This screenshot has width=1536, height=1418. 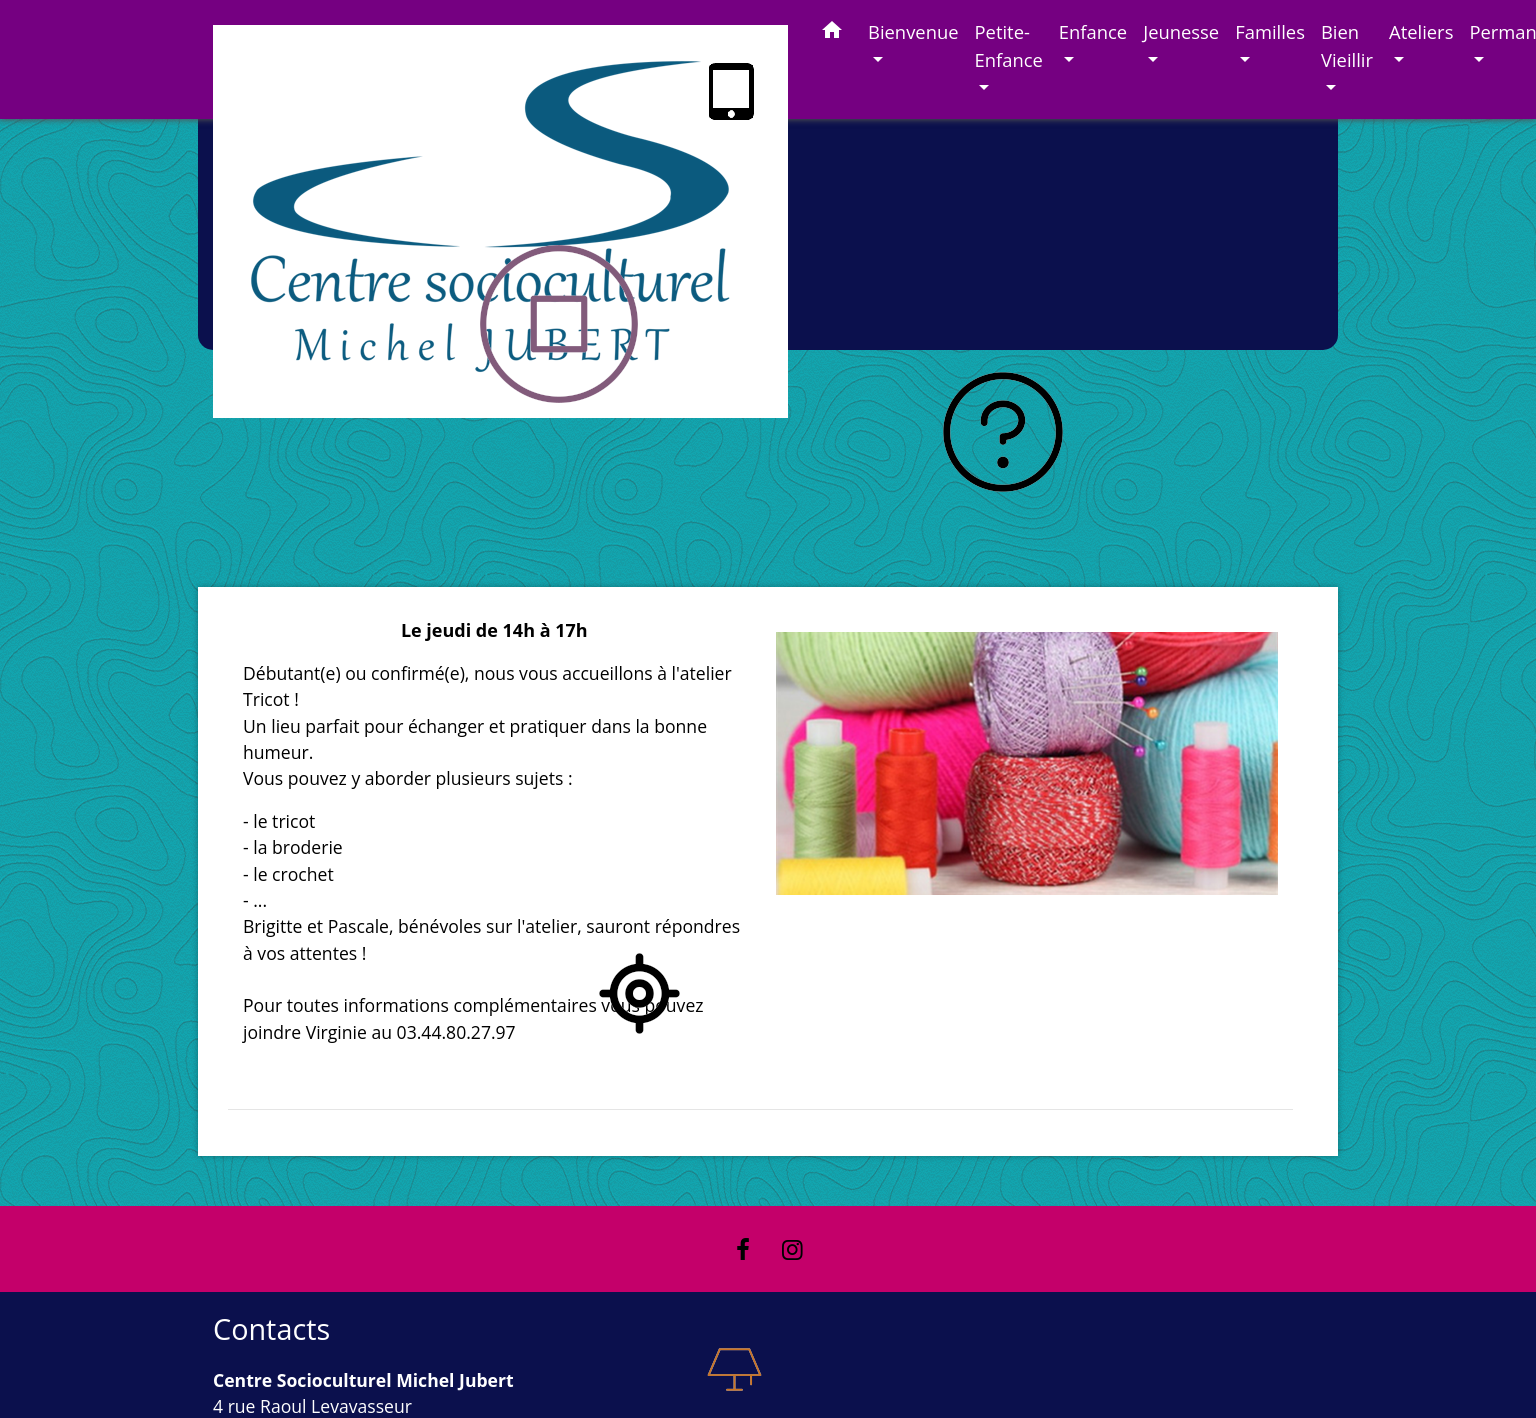 I want to click on switch to tablet view or mode, so click(x=732, y=91).